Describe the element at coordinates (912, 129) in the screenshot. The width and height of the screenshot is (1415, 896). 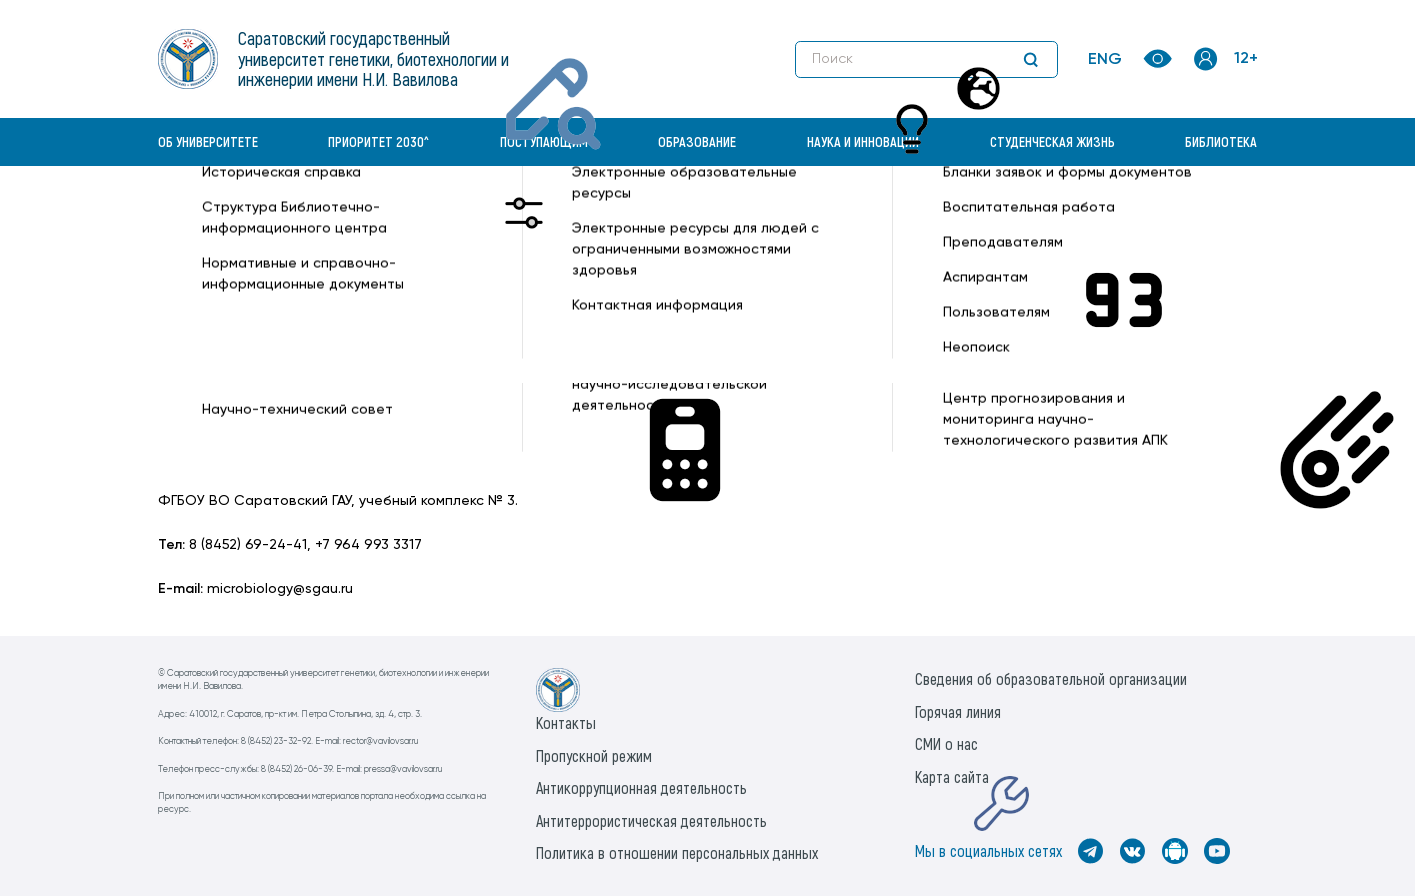
I see `view tips or helpful suggestions` at that location.